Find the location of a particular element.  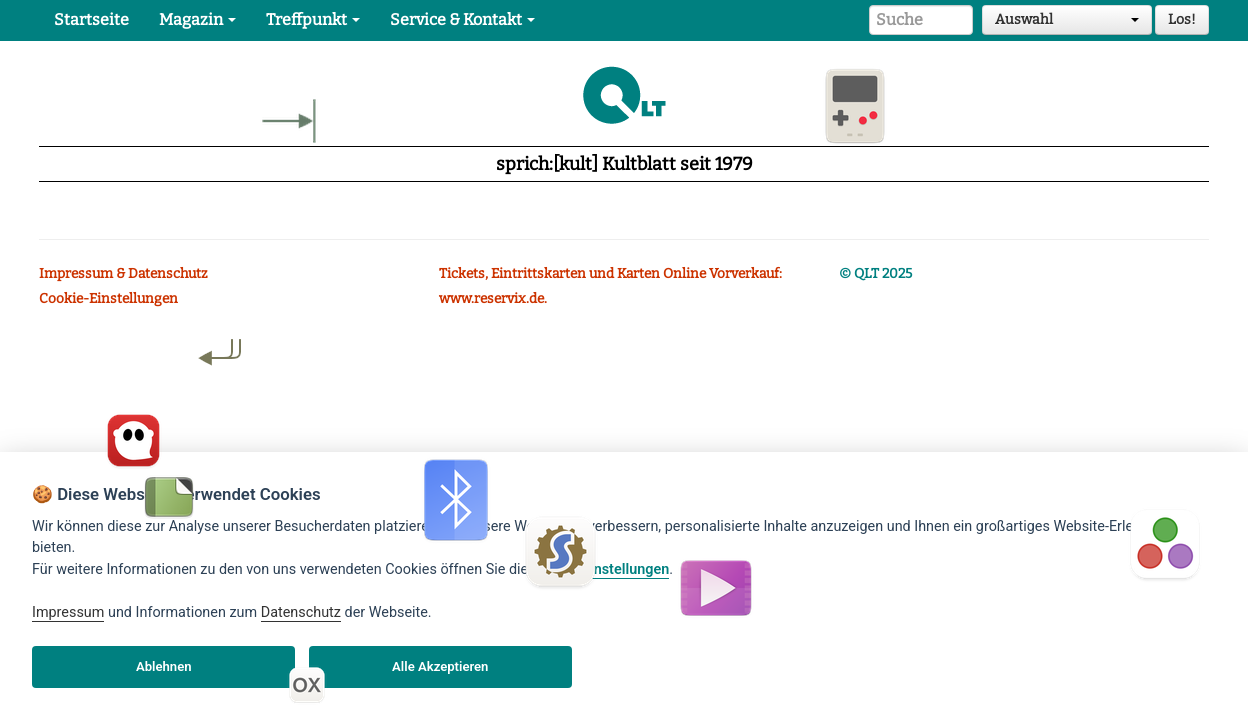

open the julia programming language app is located at coordinates (1165, 544).